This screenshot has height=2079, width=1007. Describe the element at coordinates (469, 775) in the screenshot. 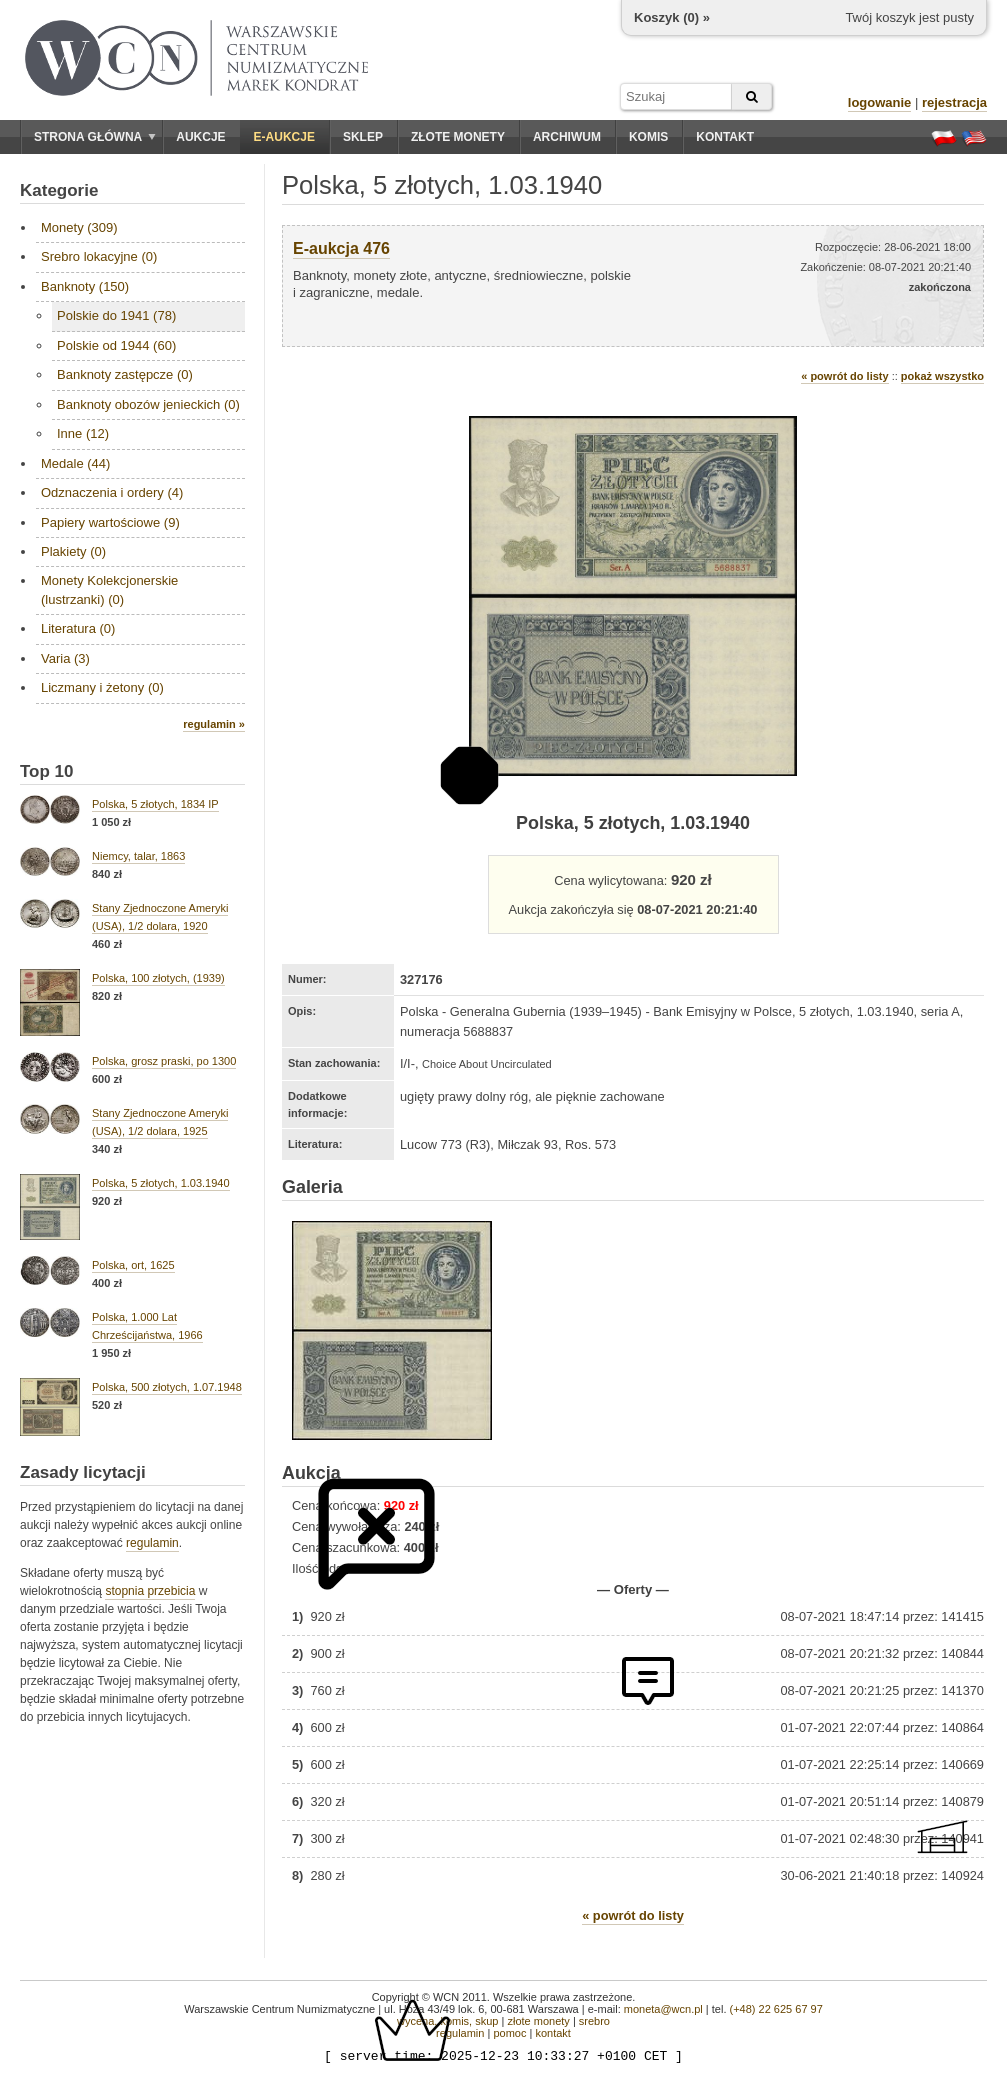

I see `indicates a stop or blocking action` at that location.